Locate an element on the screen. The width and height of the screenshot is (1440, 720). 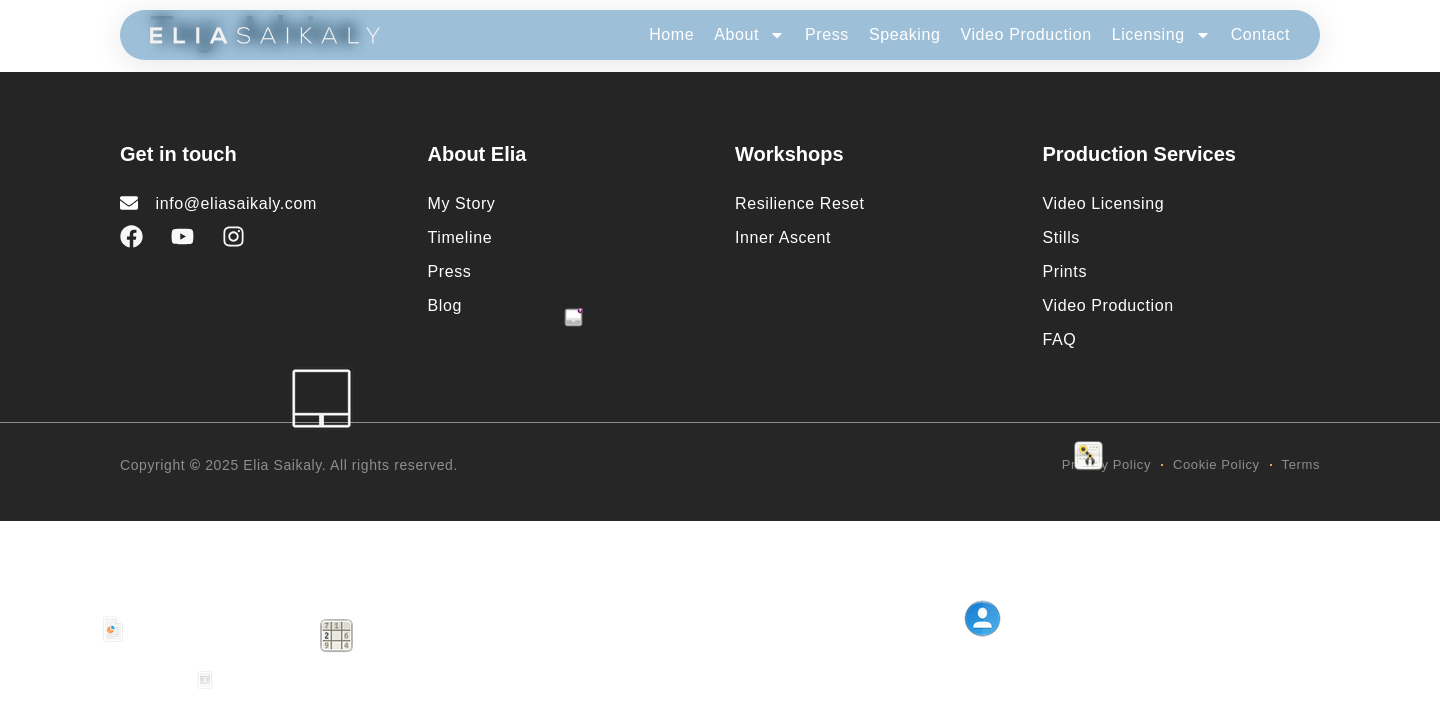
open sudoku puzzle game is located at coordinates (336, 635).